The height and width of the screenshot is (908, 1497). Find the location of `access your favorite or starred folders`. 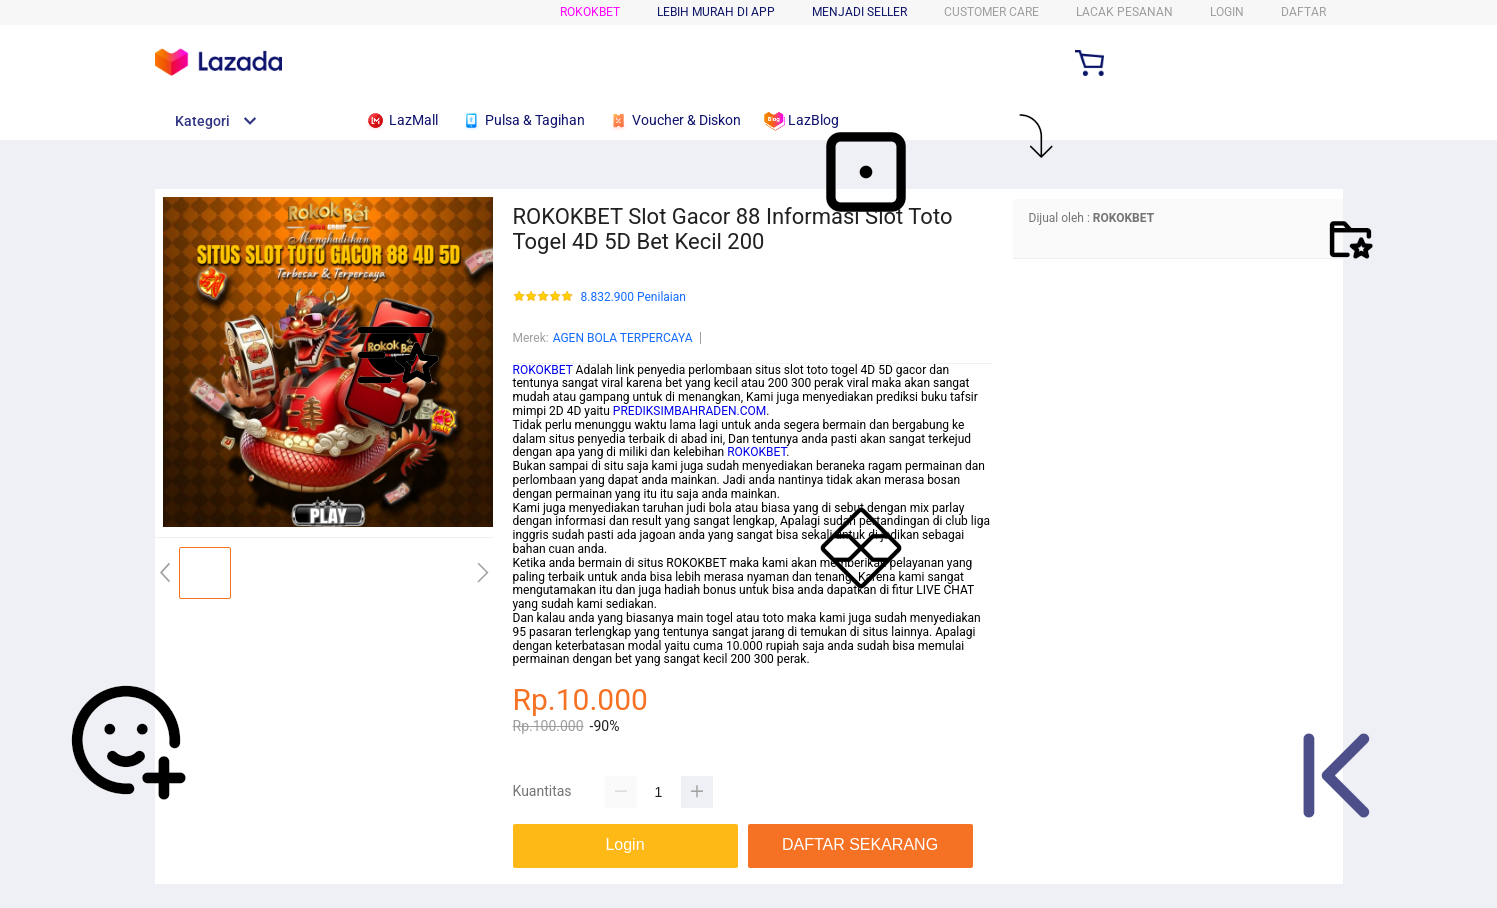

access your favorite or starred folders is located at coordinates (1350, 239).